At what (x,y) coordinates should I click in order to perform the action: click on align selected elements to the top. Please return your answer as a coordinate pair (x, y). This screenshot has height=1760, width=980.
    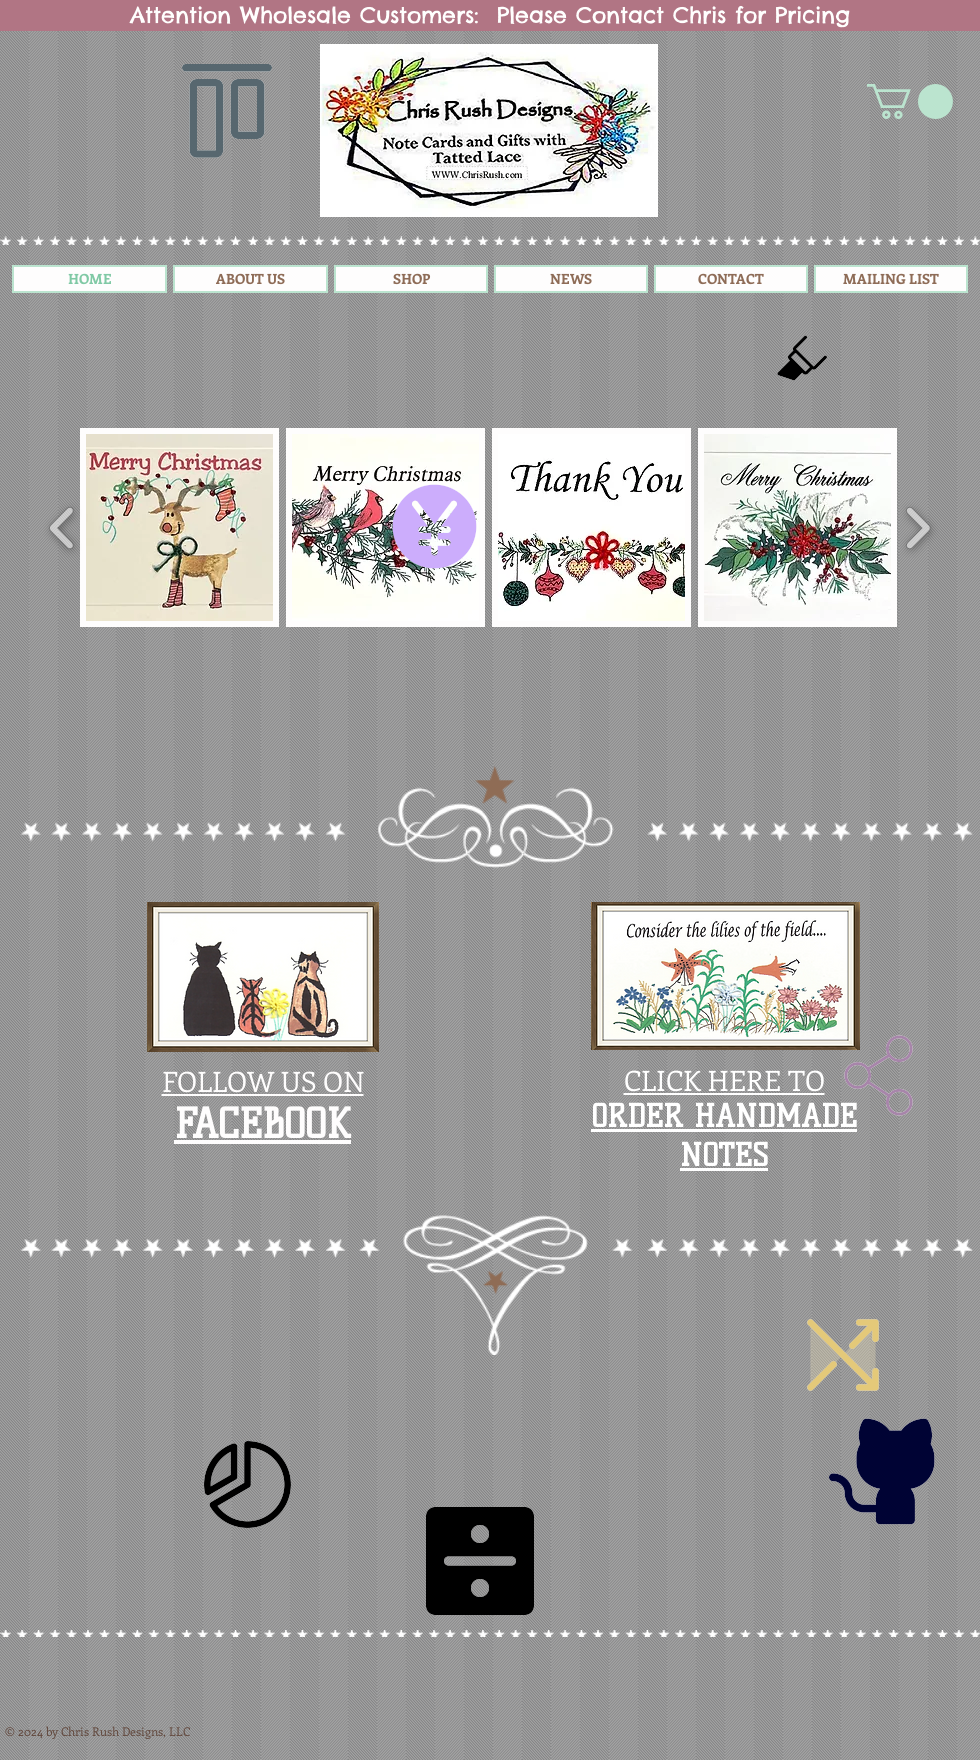
    Looking at the image, I should click on (227, 109).